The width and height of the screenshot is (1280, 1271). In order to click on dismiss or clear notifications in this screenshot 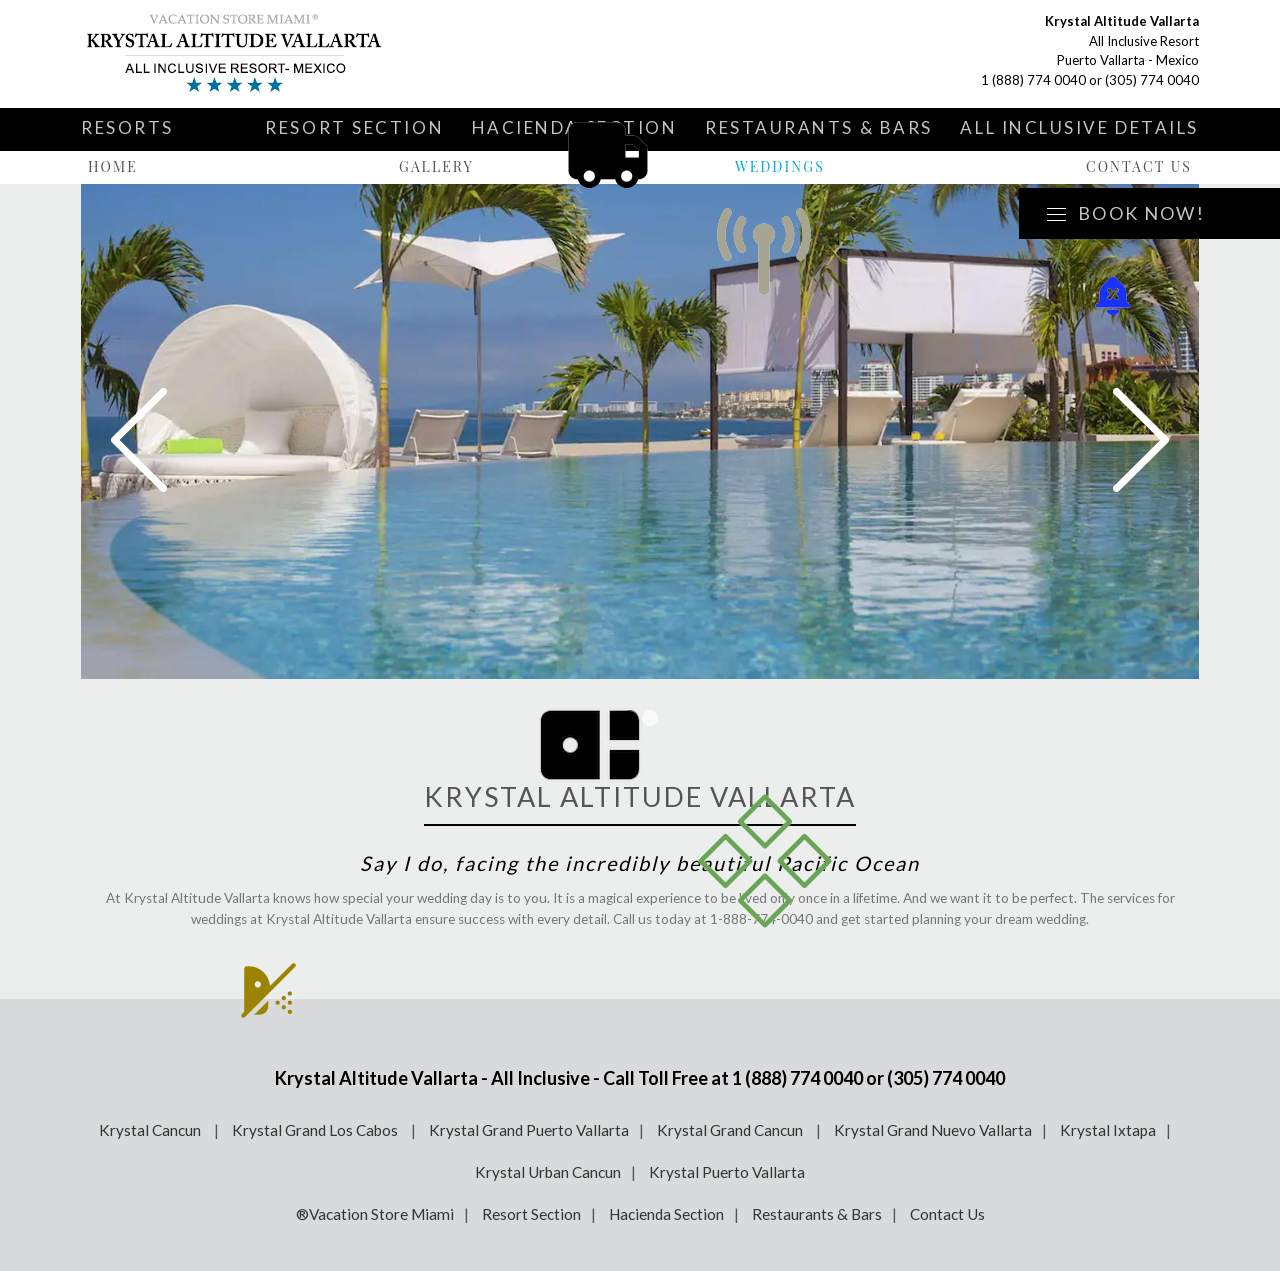, I will do `click(1113, 296)`.